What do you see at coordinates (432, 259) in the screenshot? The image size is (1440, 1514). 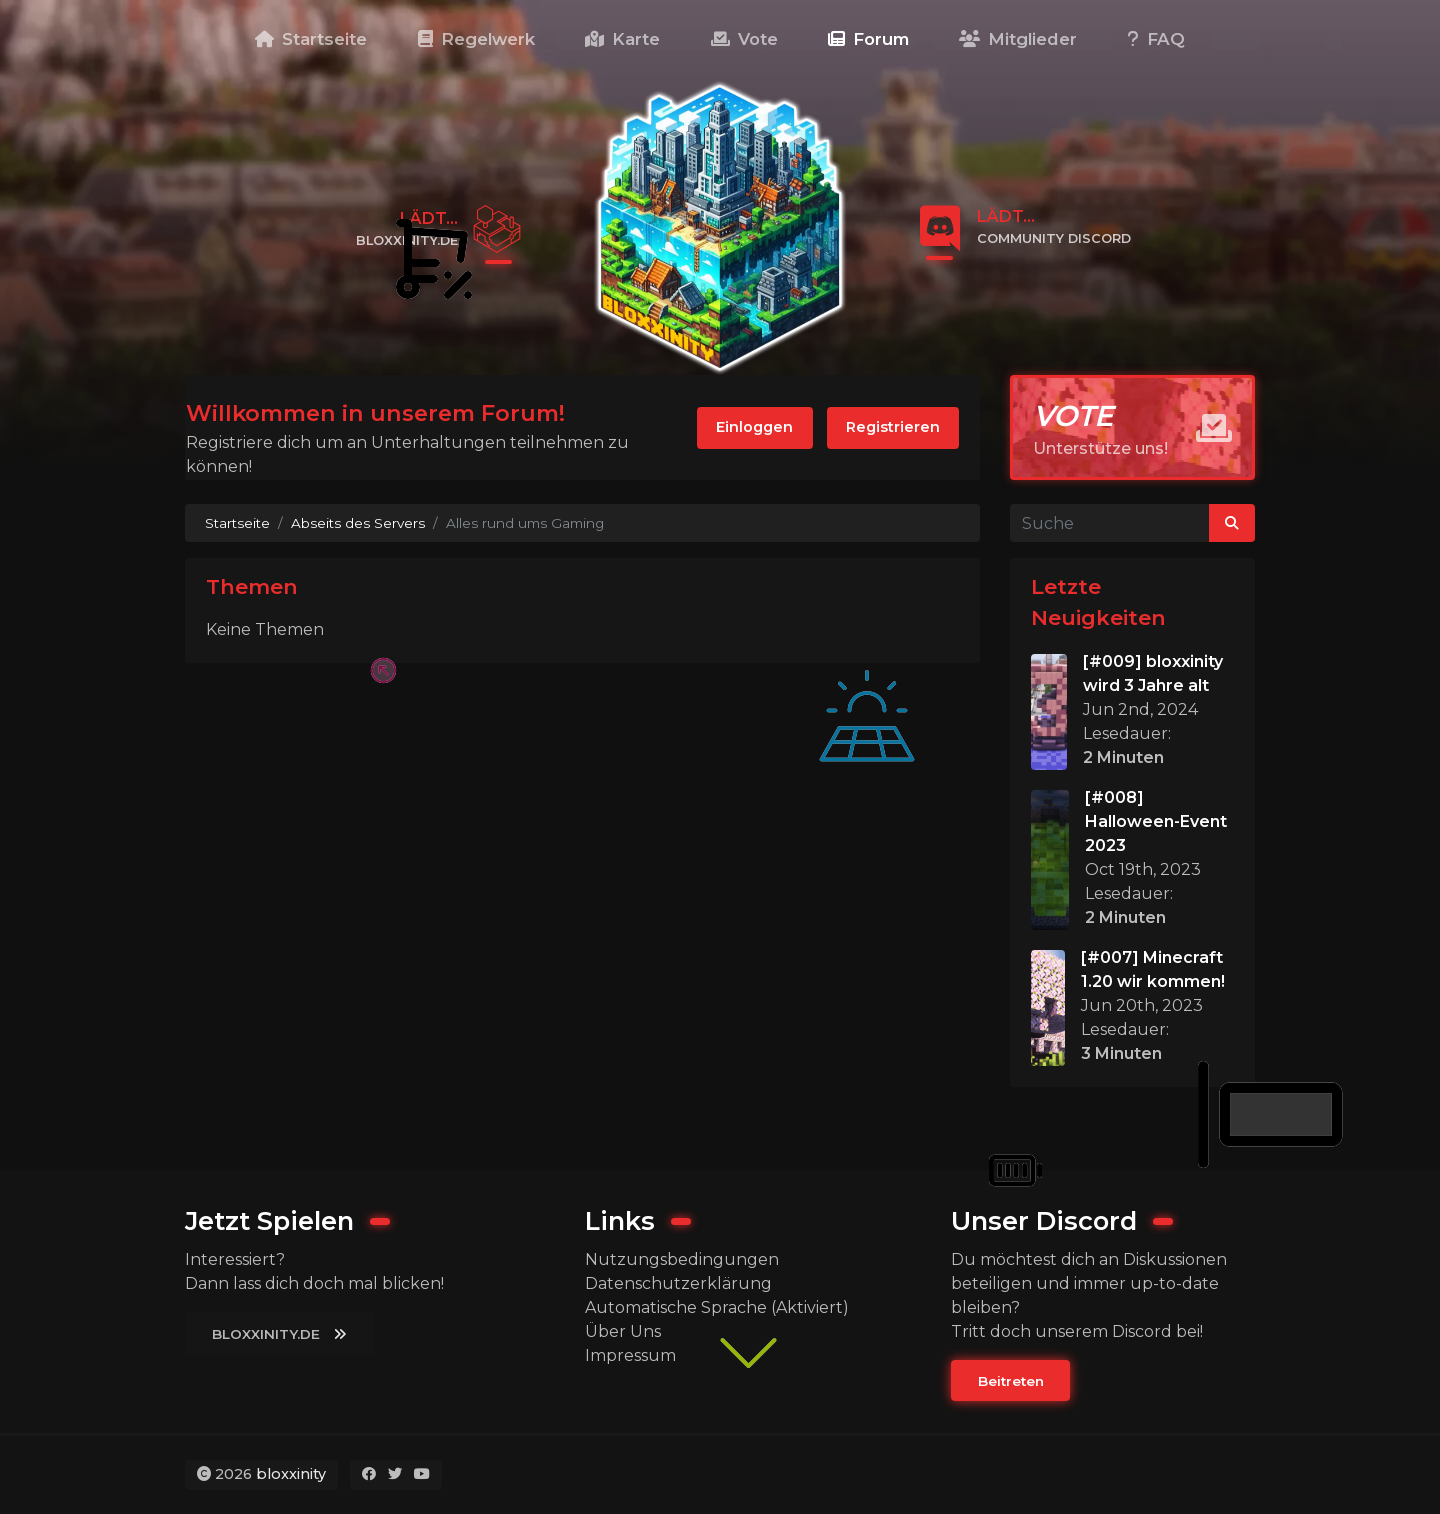 I see `view discounted items in your cart` at bounding box center [432, 259].